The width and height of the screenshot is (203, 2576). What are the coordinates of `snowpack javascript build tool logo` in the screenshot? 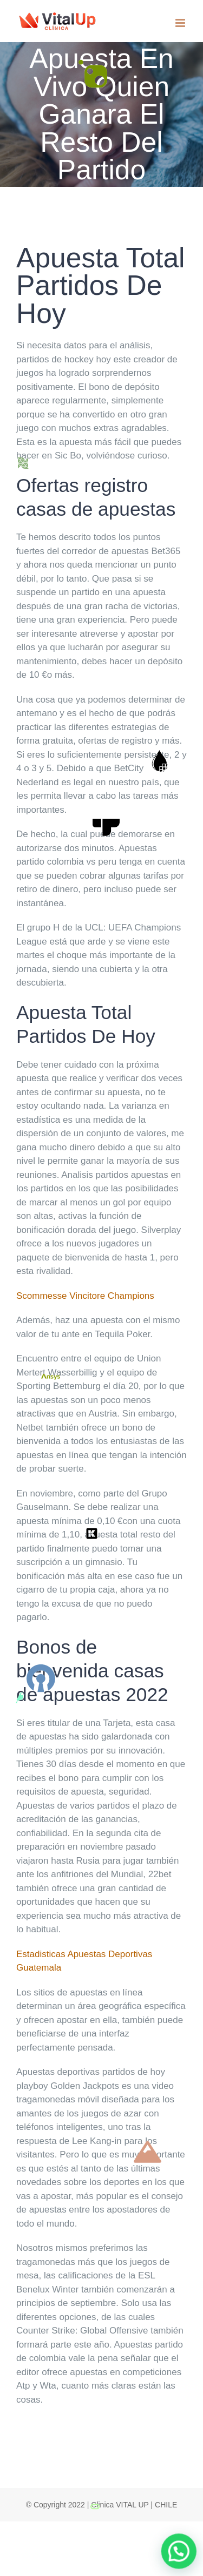 It's located at (147, 2152).